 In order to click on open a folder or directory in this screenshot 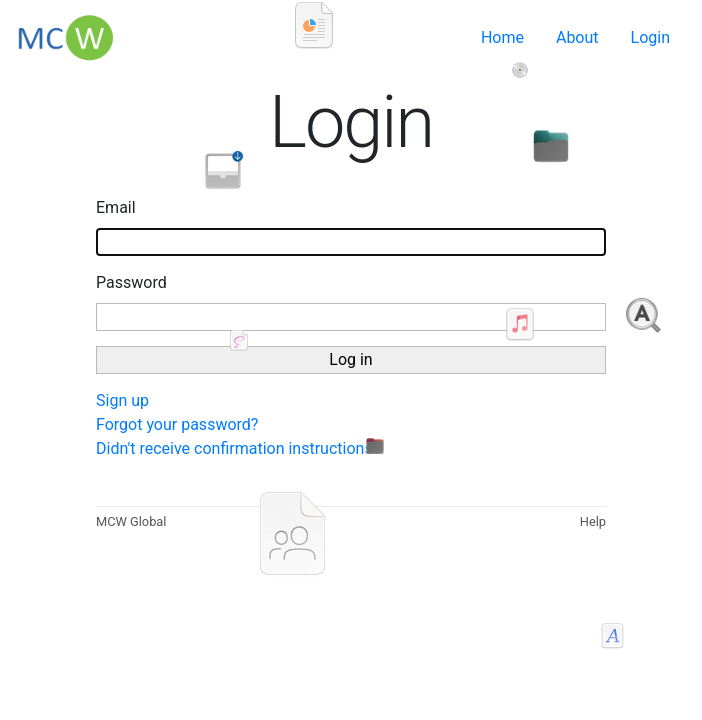, I will do `click(375, 446)`.